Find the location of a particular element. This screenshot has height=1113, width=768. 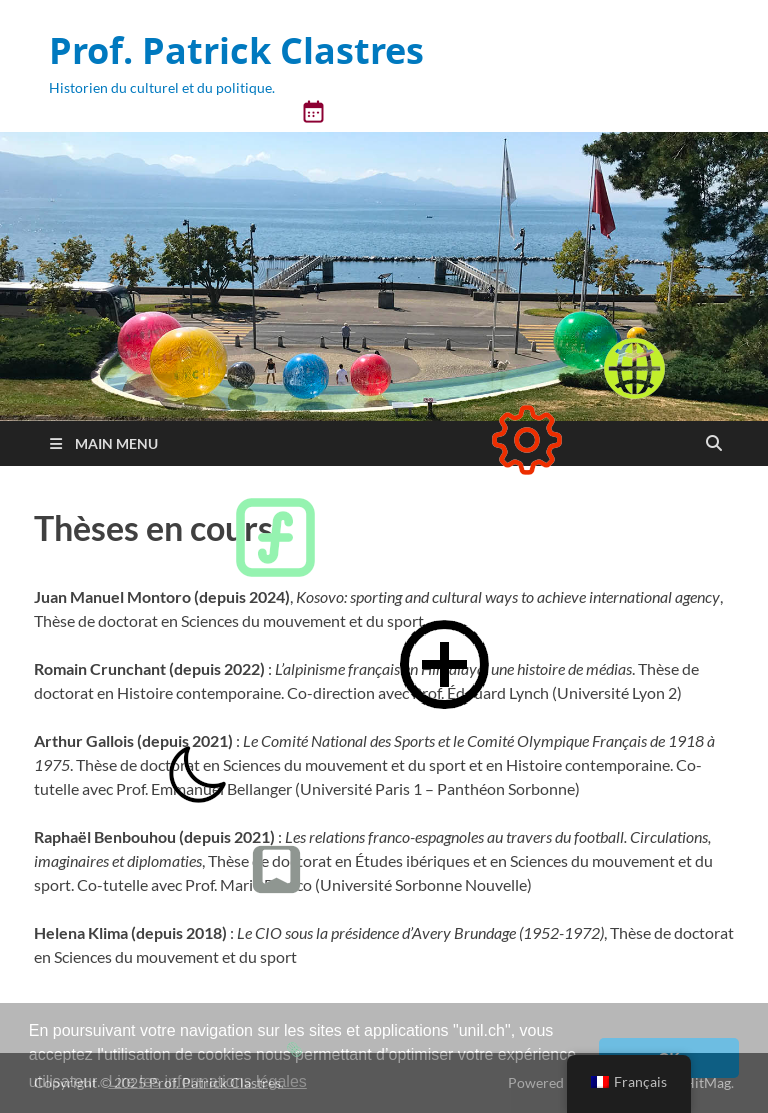

access function or formula editor is located at coordinates (275, 537).